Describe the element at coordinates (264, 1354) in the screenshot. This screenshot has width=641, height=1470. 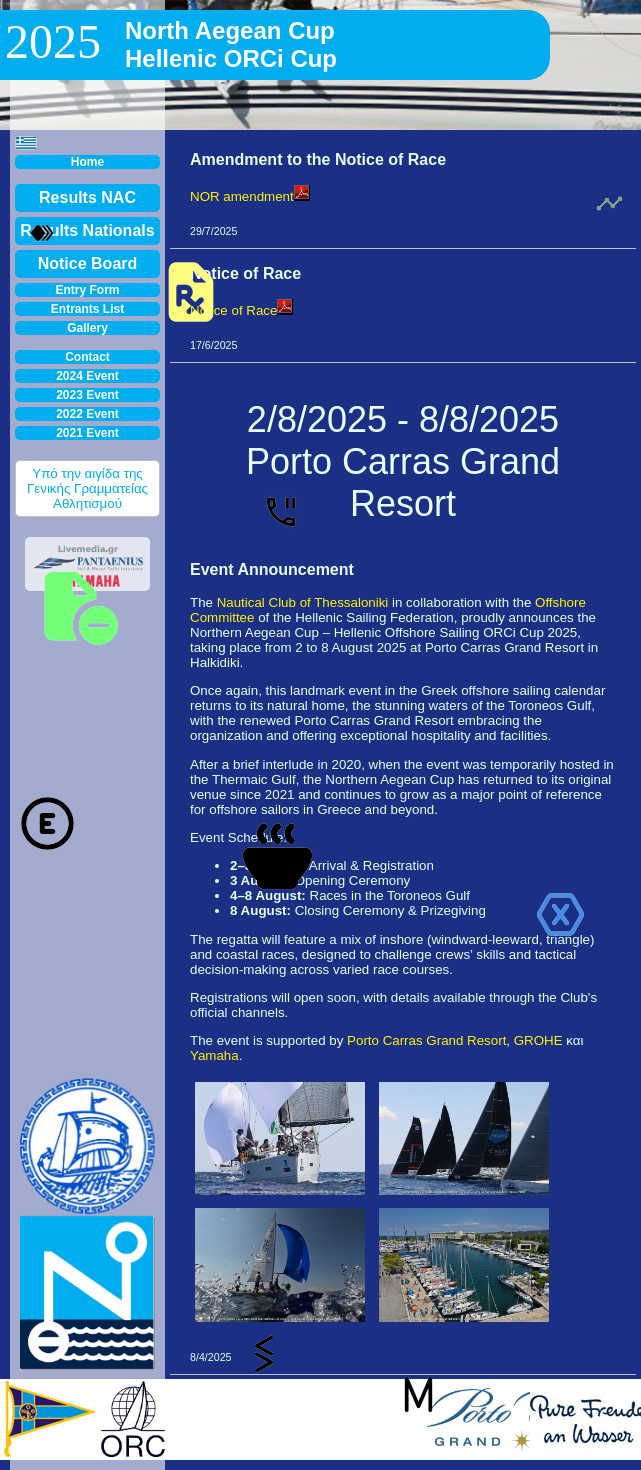
I see `open stocktwits social trading platform` at that location.